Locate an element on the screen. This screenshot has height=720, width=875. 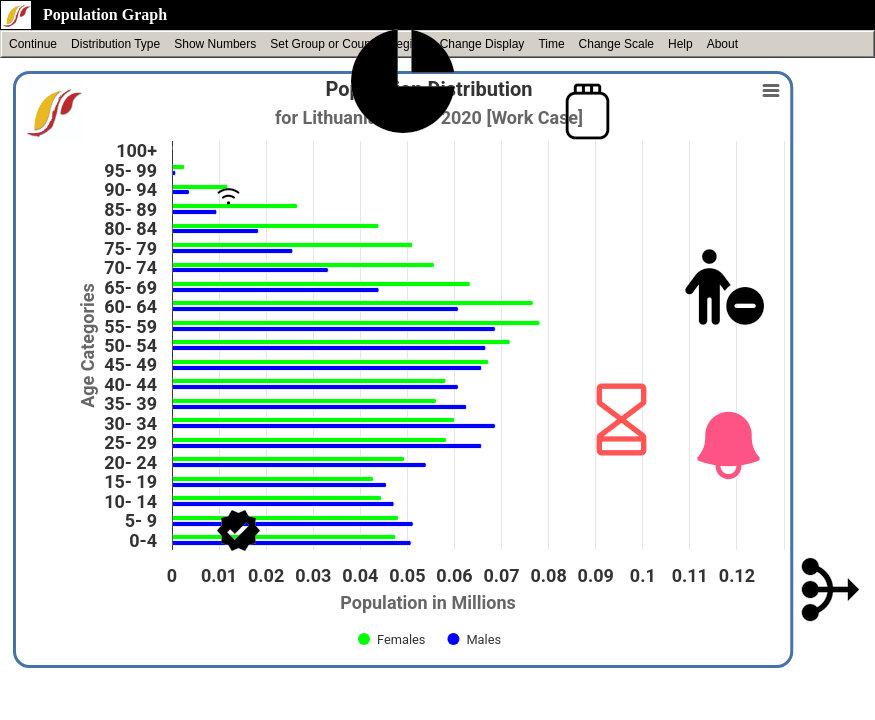
view notifications is located at coordinates (728, 445).